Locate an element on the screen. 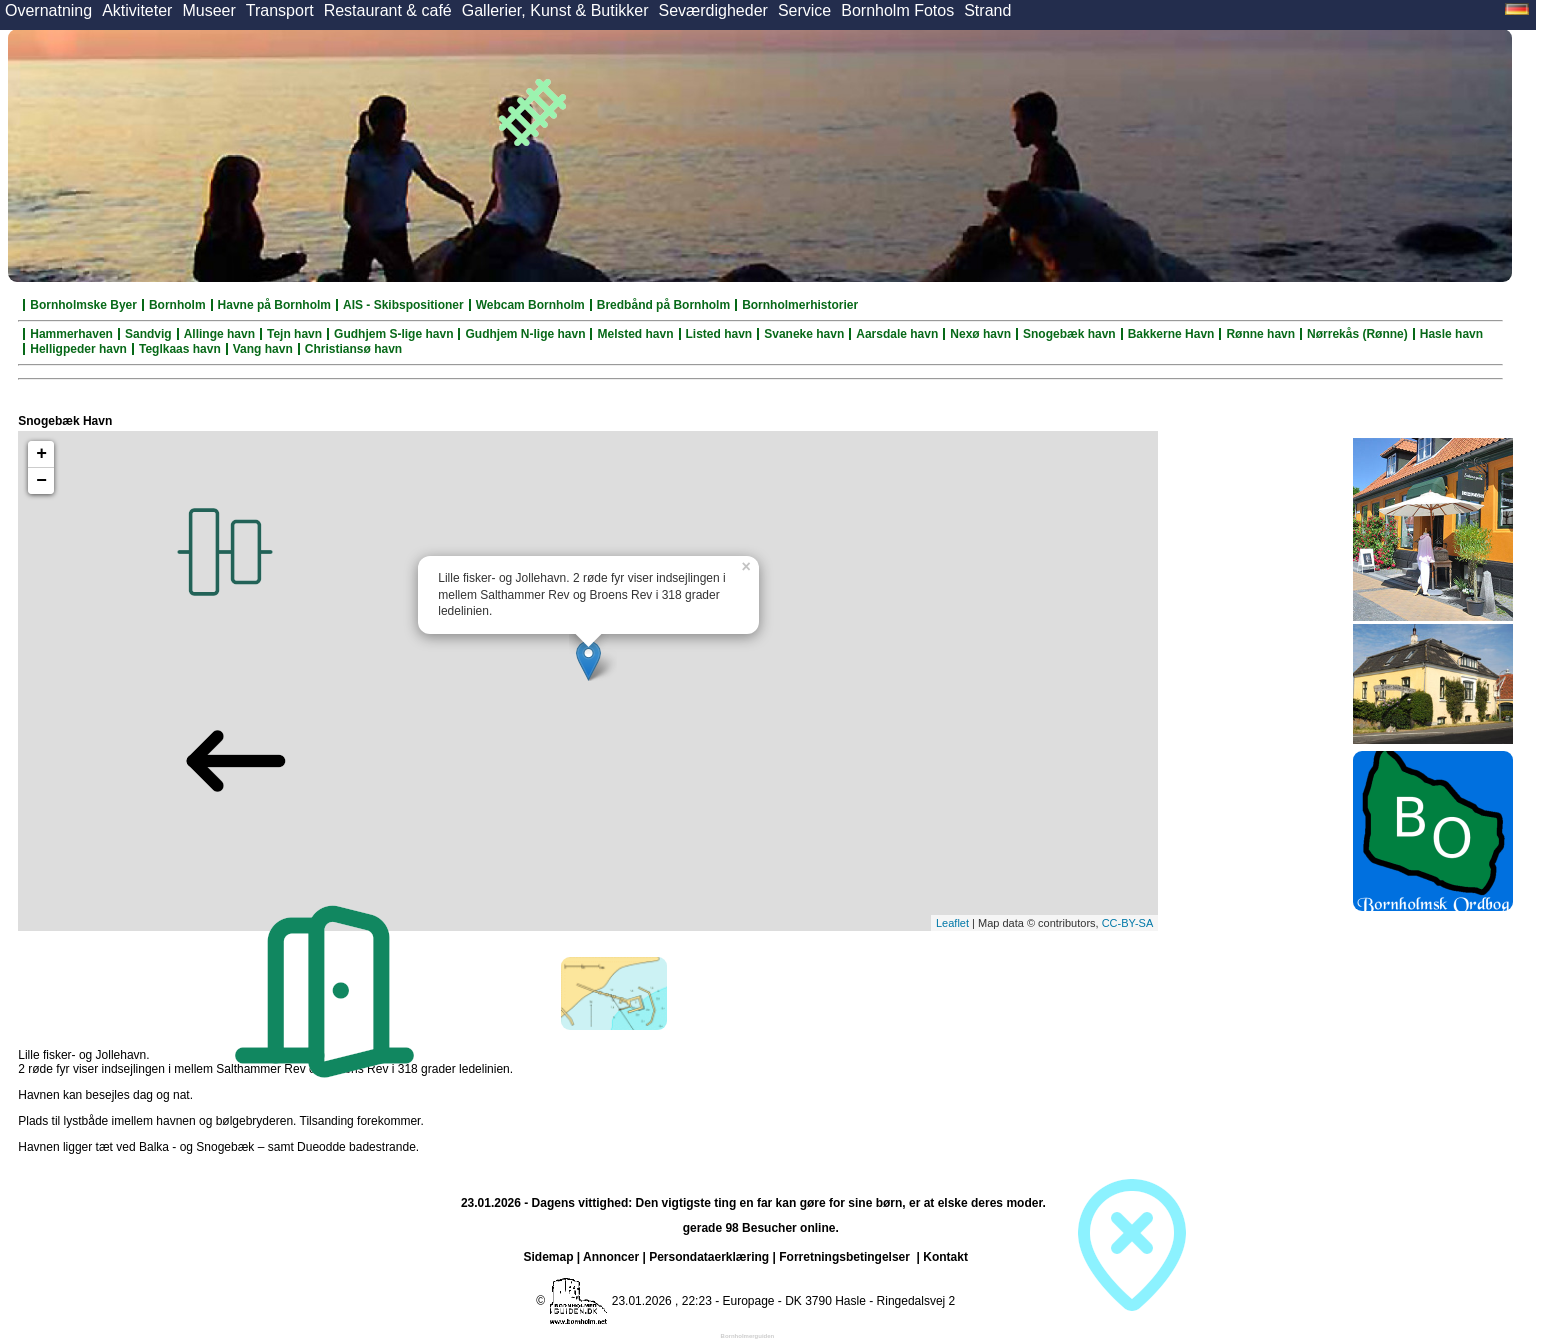 The image size is (1552, 1341). view train or rail transit options is located at coordinates (532, 112).